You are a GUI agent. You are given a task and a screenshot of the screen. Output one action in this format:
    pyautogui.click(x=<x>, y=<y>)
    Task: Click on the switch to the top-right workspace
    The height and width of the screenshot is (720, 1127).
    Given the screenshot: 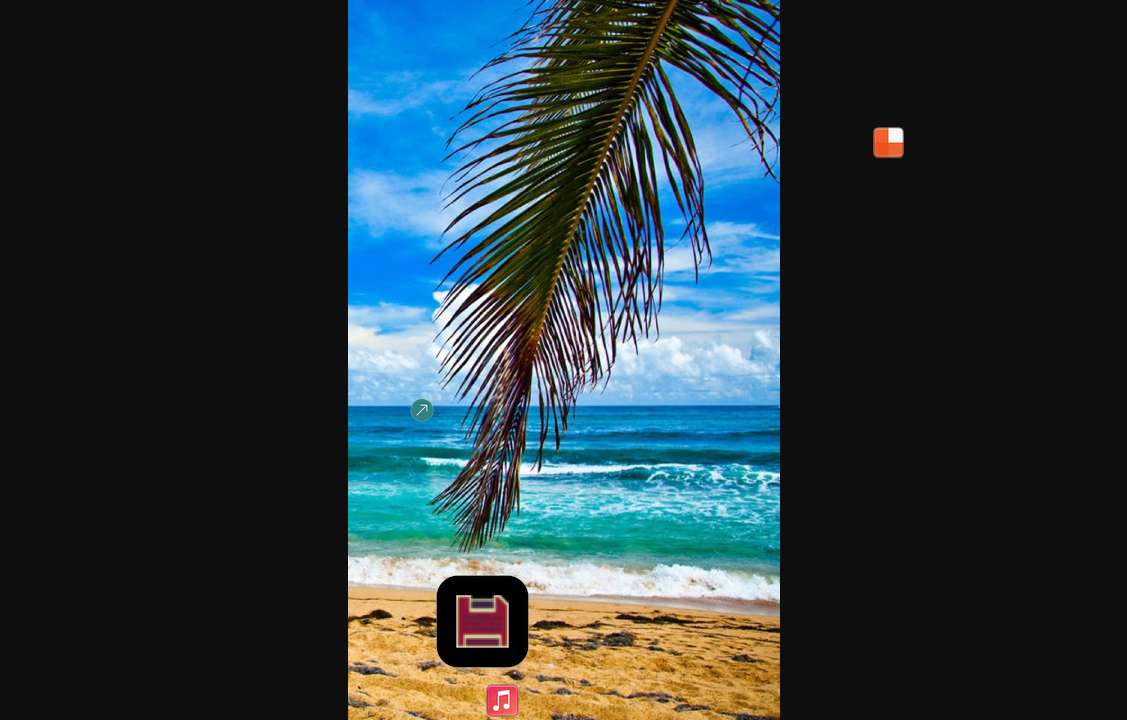 What is the action you would take?
    pyautogui.click(x=888, y=142)
    